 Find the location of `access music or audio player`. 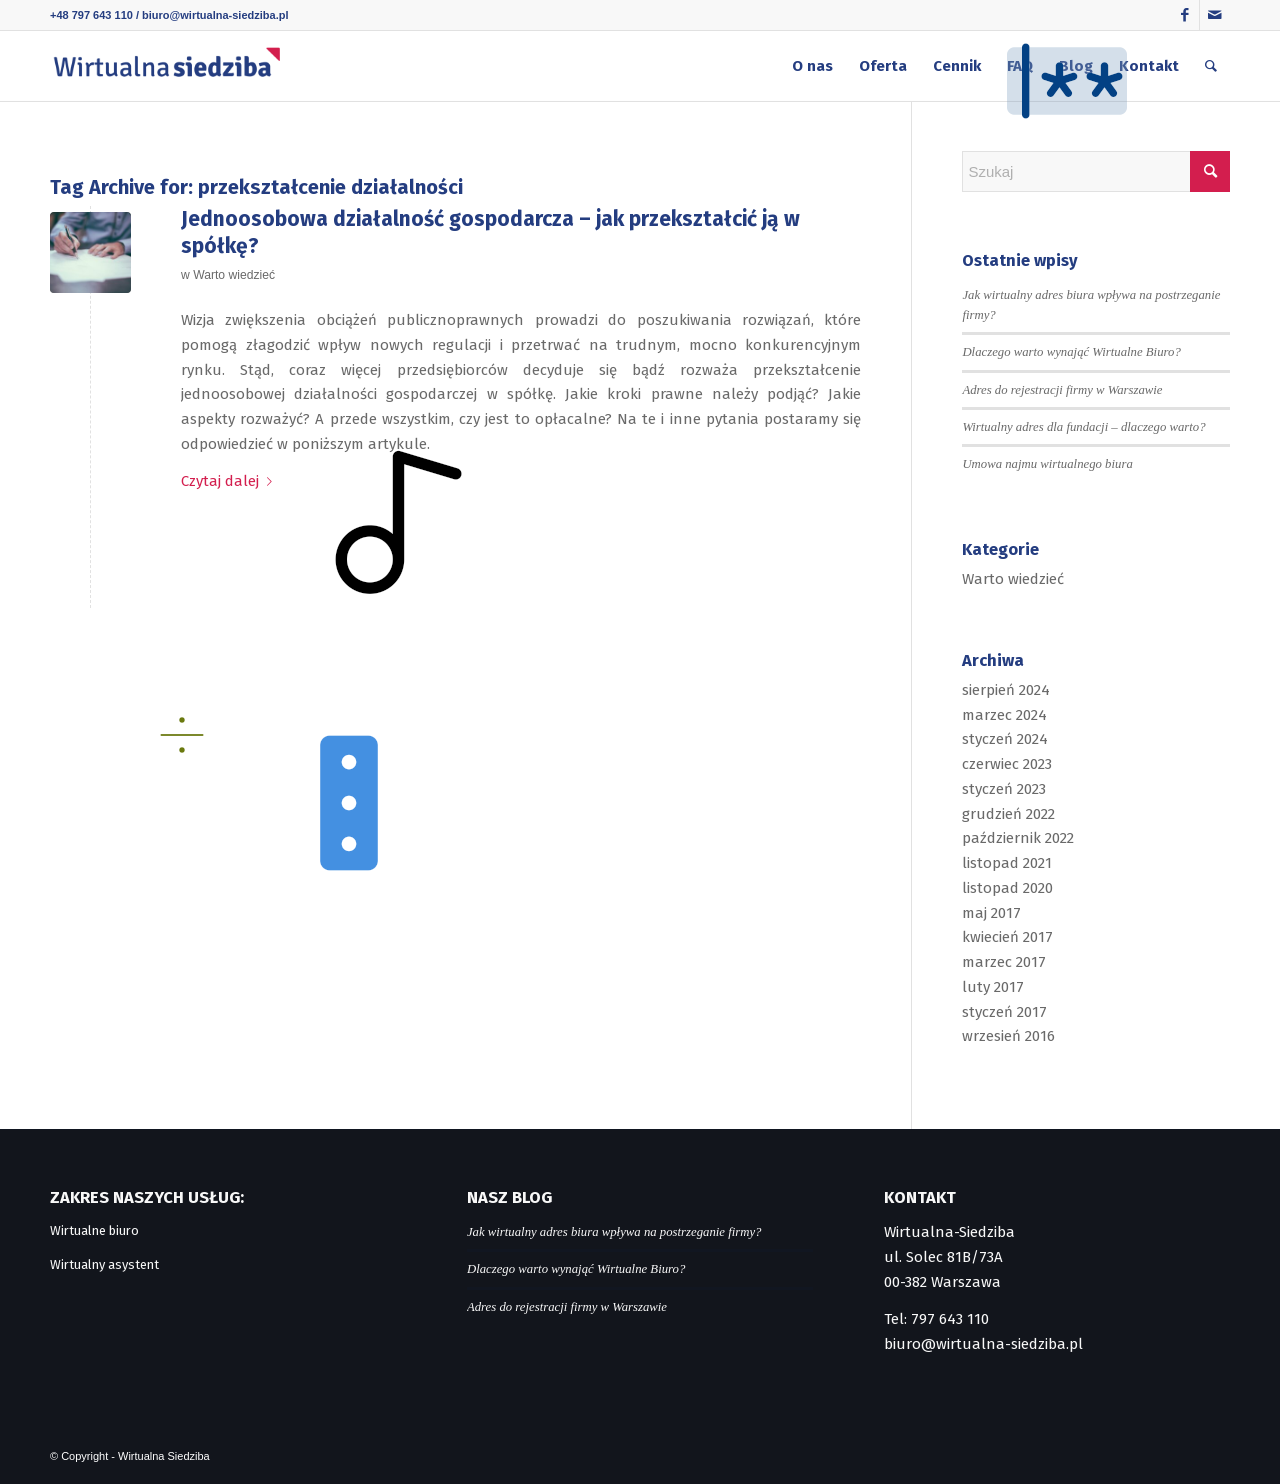

access music or audio player is located at coordinates (398, 519).